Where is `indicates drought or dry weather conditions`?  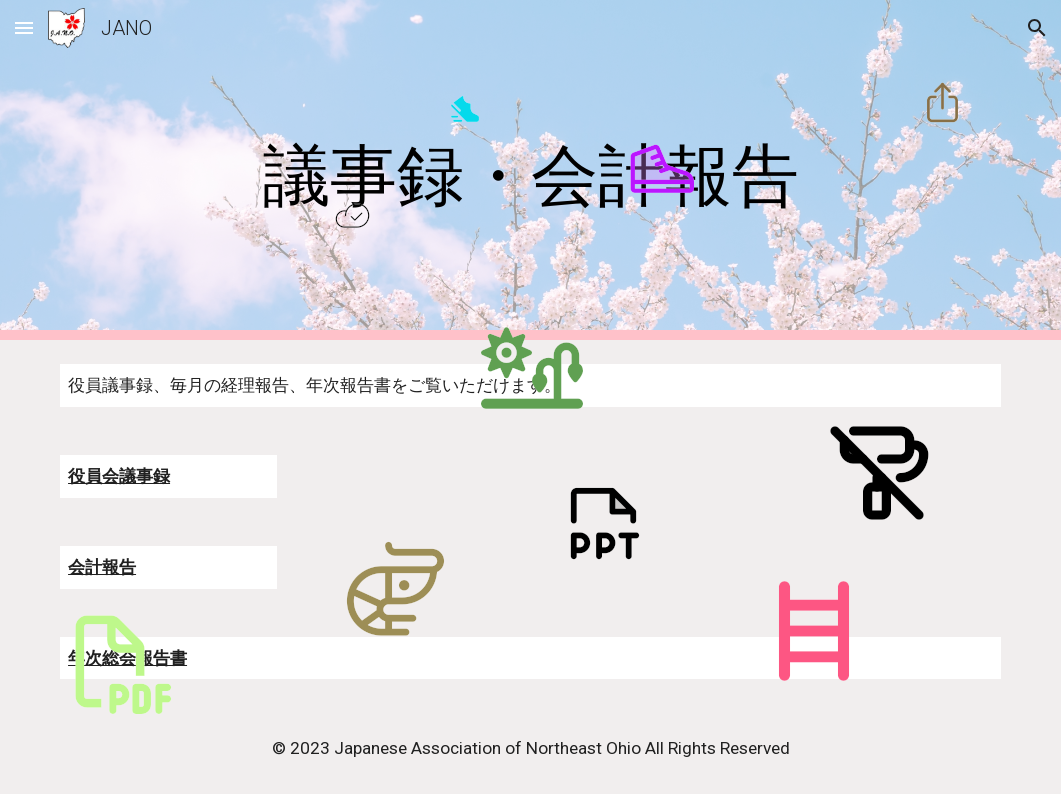
indicates drought or dry weather conditions is located at coordinates (532, 368).